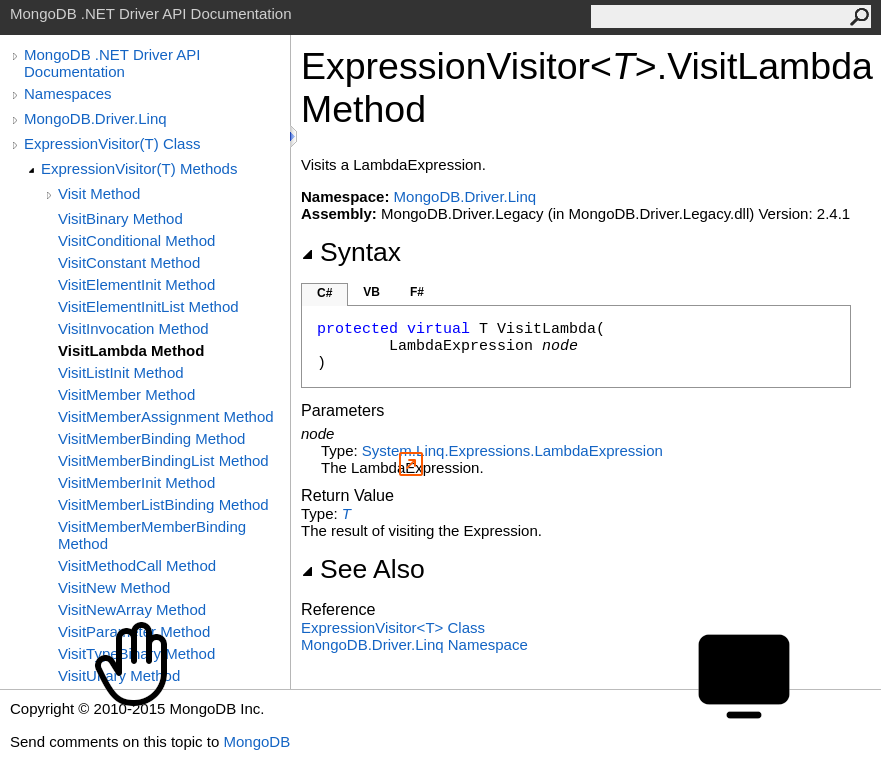  I want to click on stop or pause an action, so click(134, 664).